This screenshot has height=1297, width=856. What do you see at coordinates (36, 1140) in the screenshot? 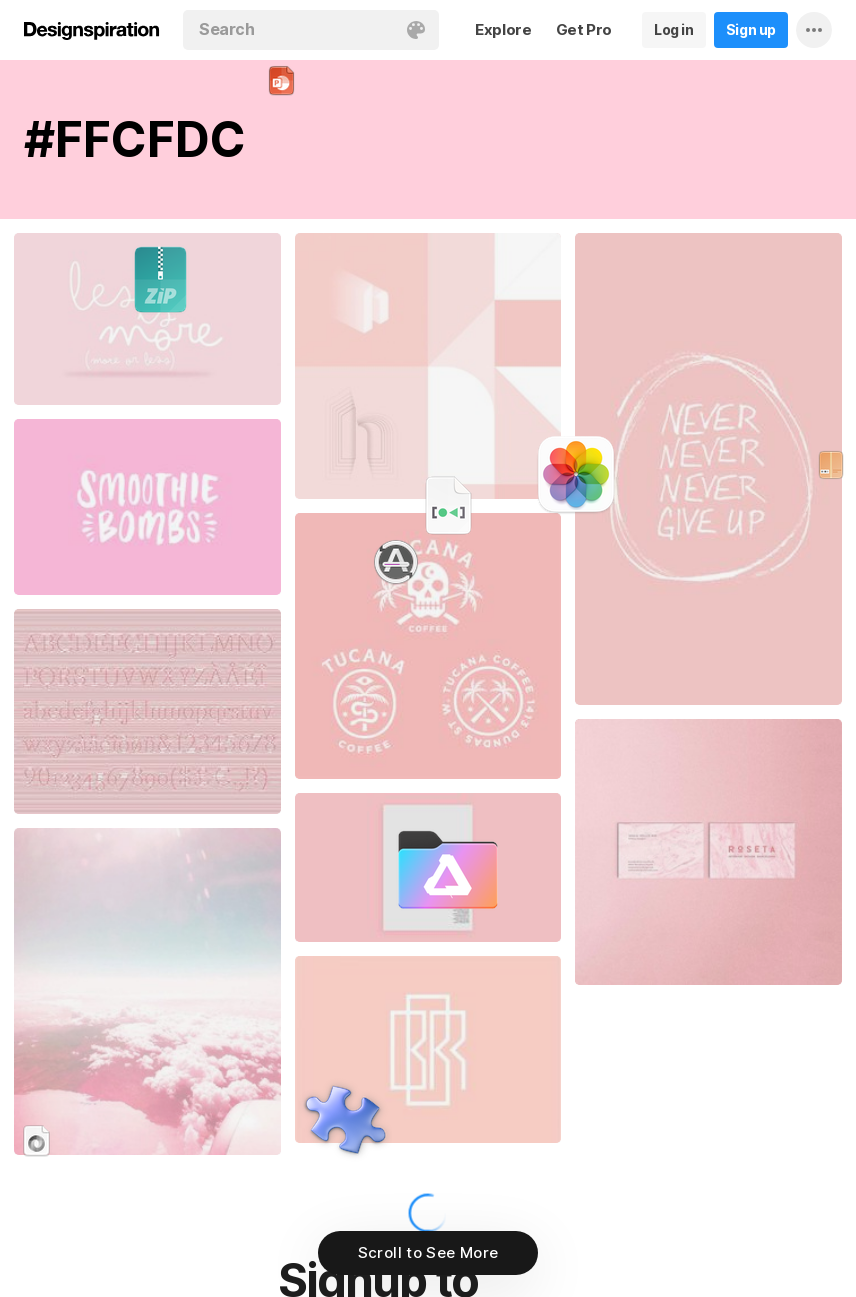
I see `indicates a JSON file type` at bounding box center [36, 1140].